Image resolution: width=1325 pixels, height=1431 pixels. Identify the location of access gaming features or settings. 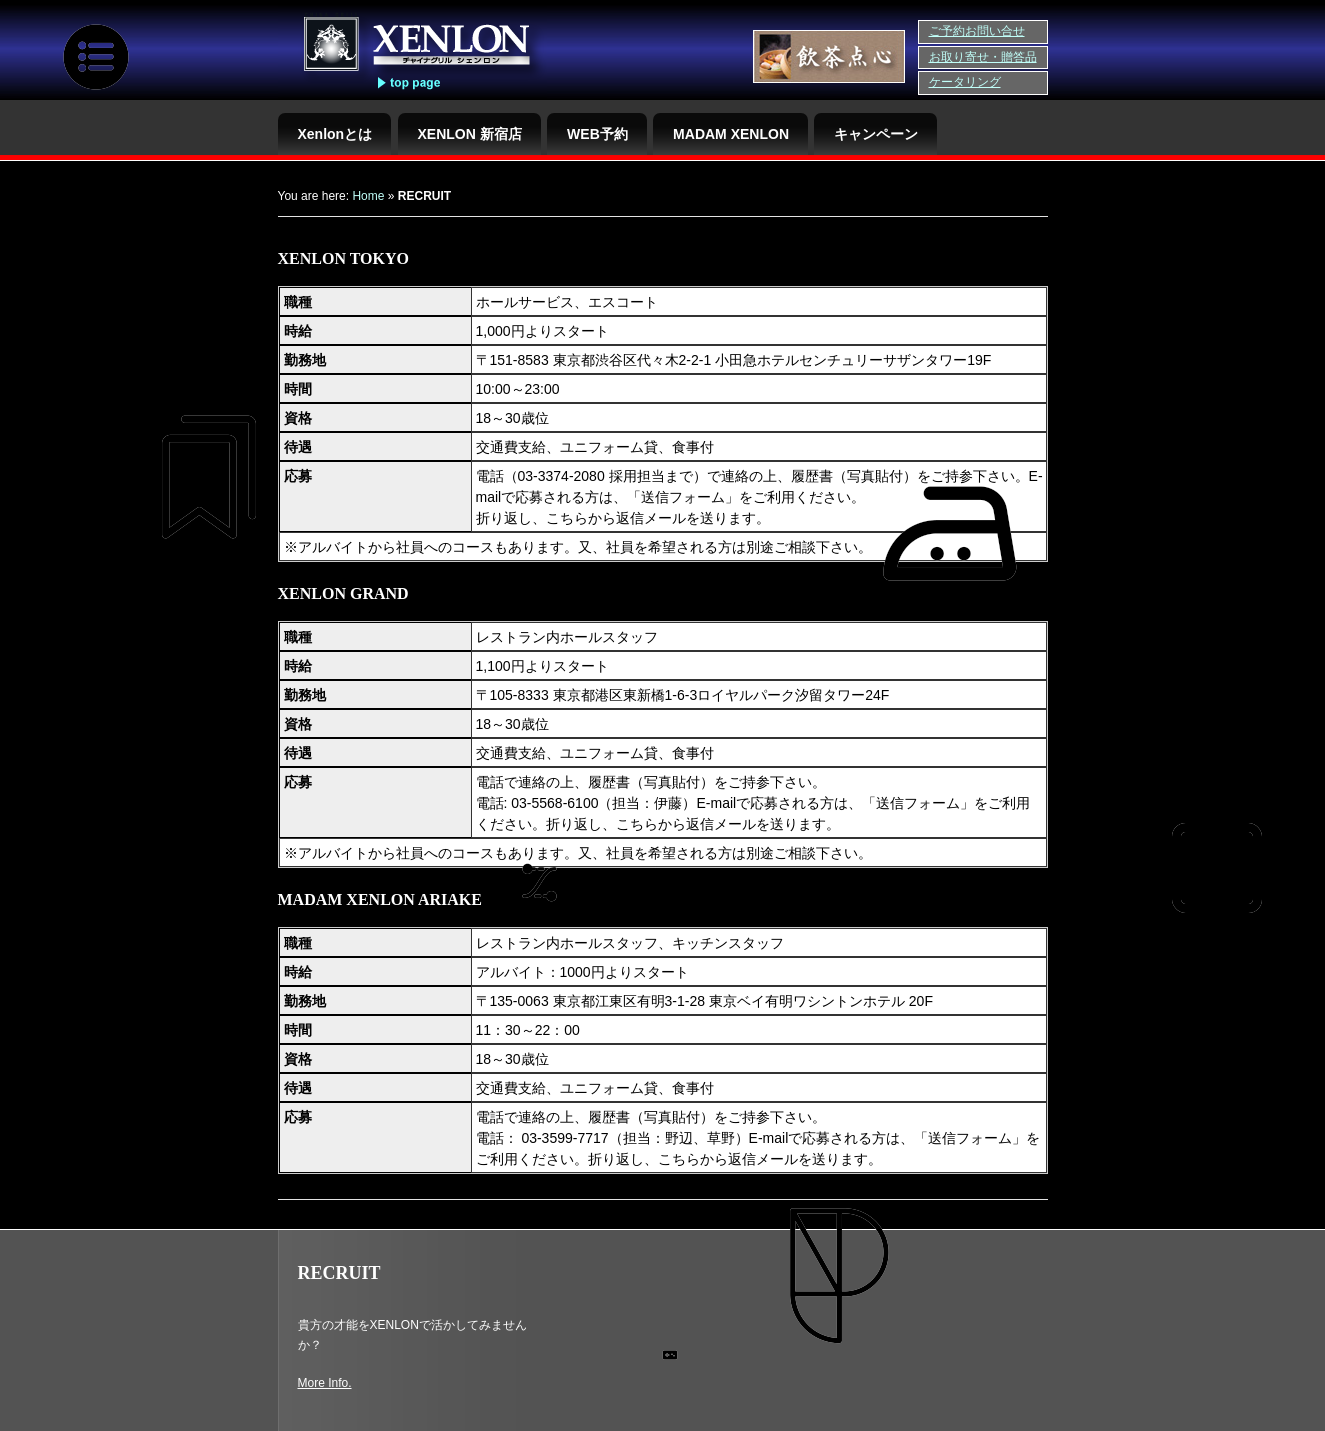
(670, 1355).